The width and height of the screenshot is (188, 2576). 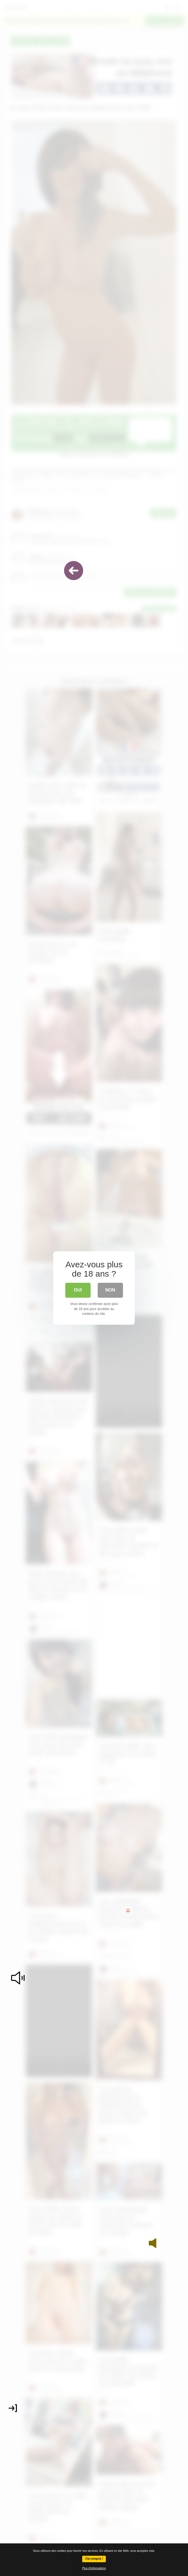 What do you see at coordinates (13, 2408) in the screenshot?
I see `log in to your account` at bounding box center [13, 2408].